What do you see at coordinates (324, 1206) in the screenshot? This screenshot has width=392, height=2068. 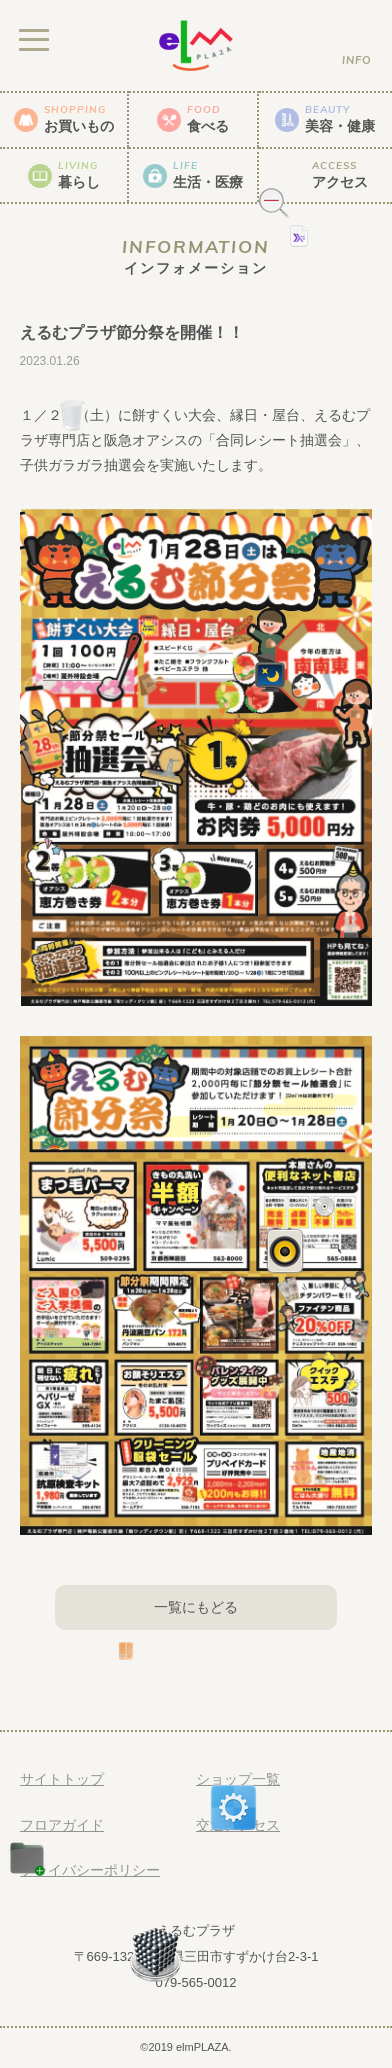 I see `access DVD drive or optical media` at bounding box center [324, 1206].